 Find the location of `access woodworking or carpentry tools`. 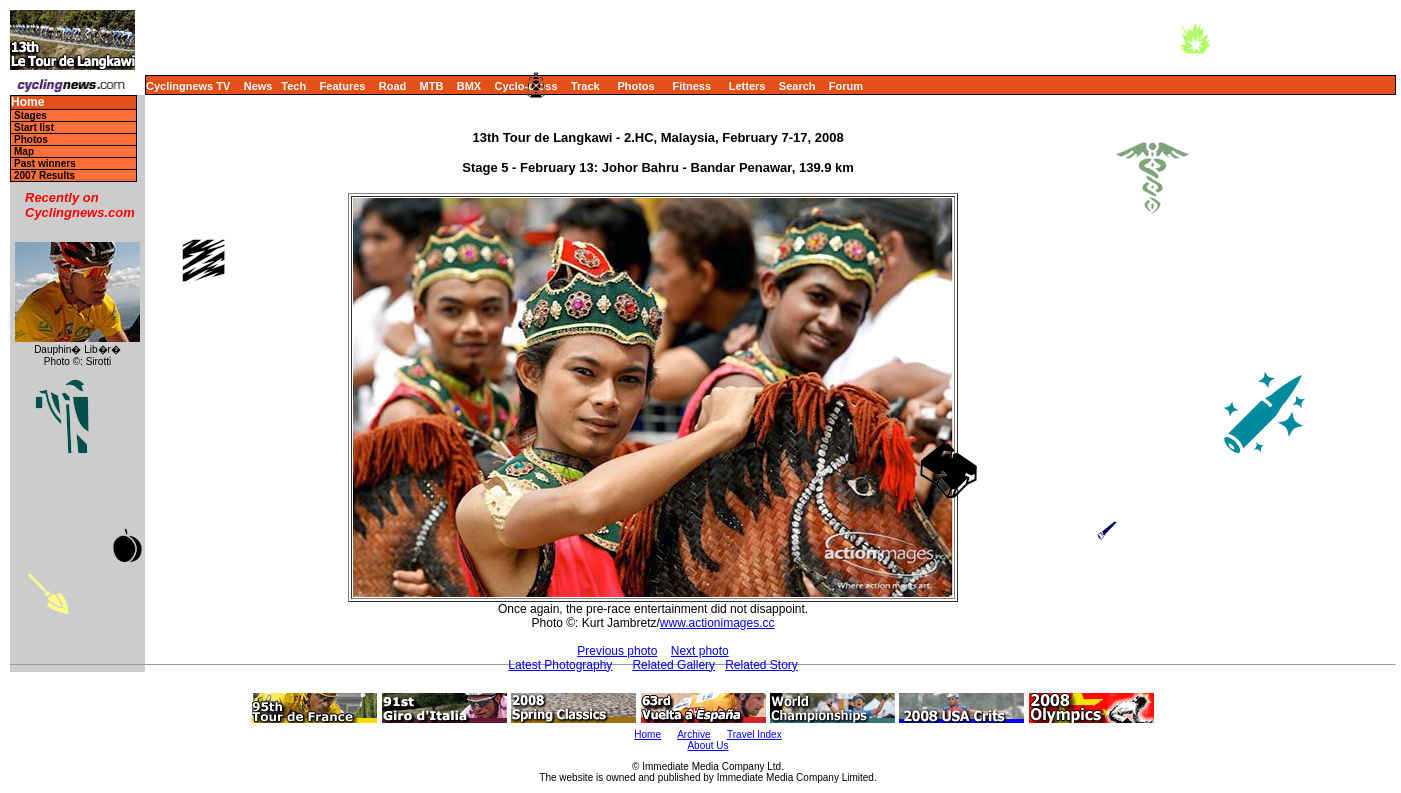

access woodworking or carpentry tools is located at coordinates (1107, 531).